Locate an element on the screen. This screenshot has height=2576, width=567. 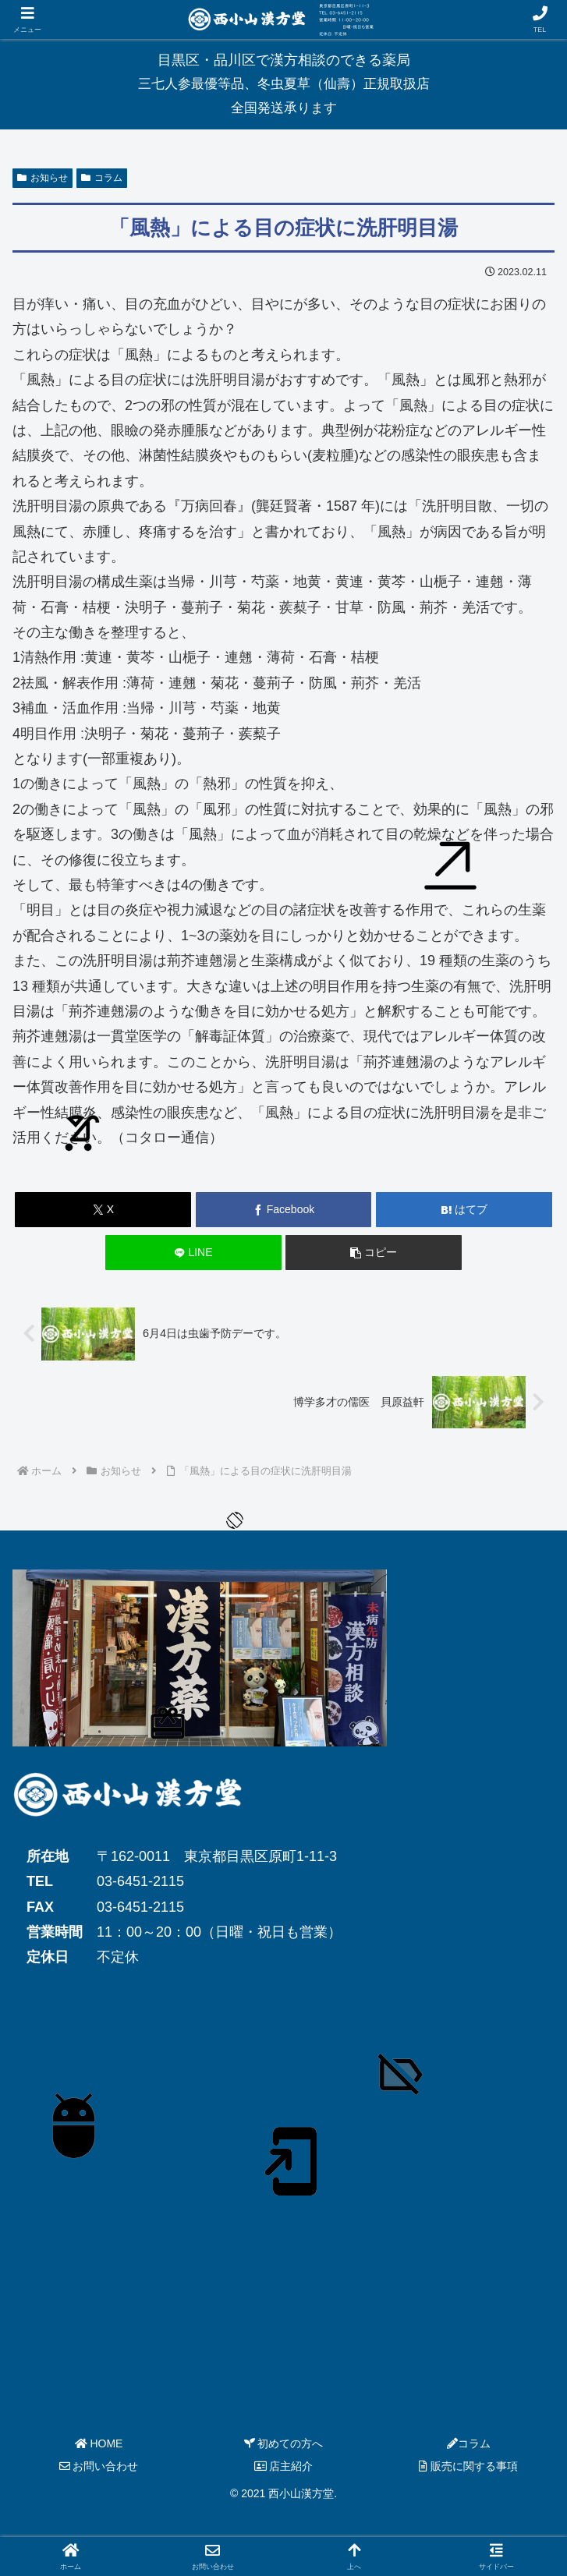
android debug bridge (adb) connection status is located at coordinates (73, 2125).